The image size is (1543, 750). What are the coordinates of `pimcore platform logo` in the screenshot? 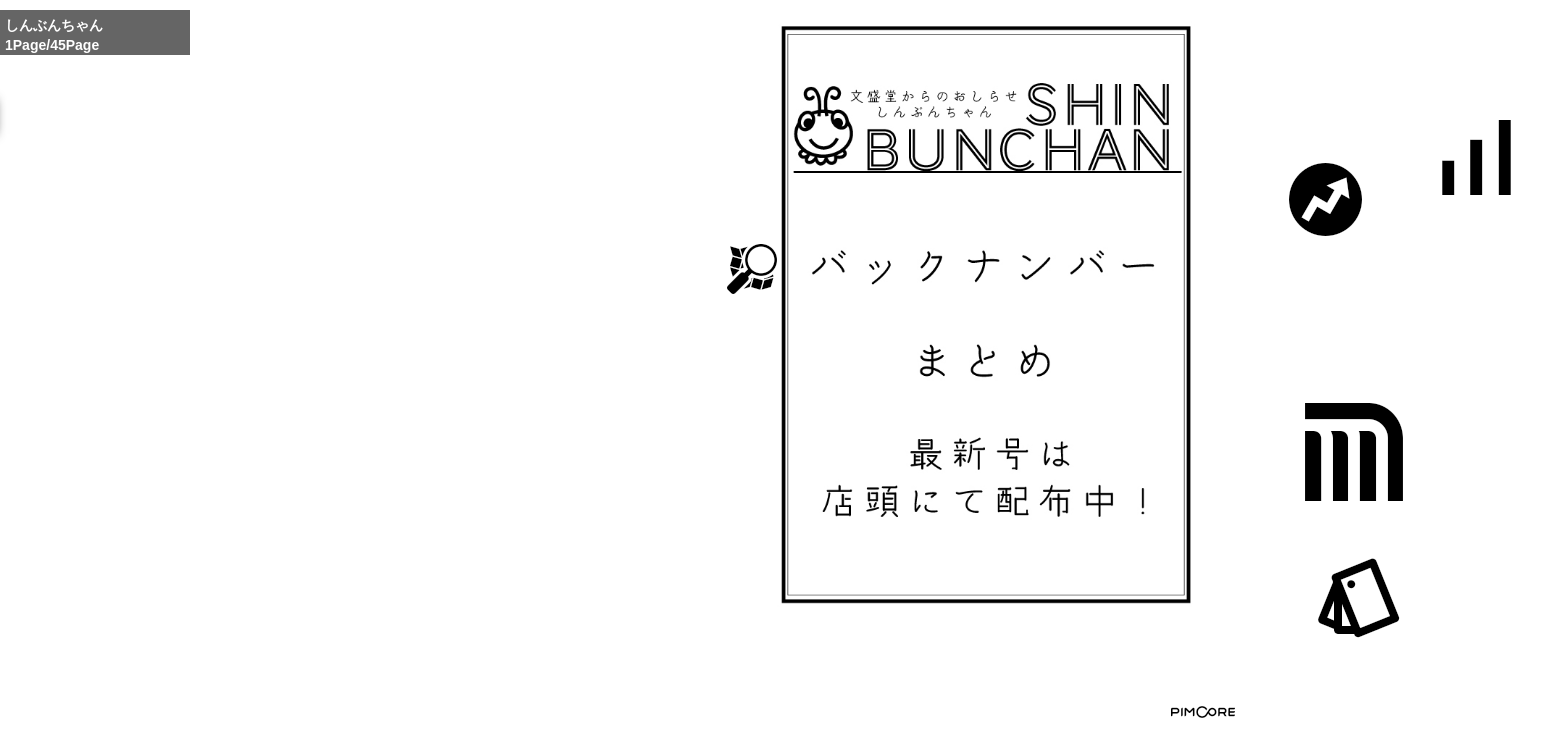 It's located at (1203, 712).